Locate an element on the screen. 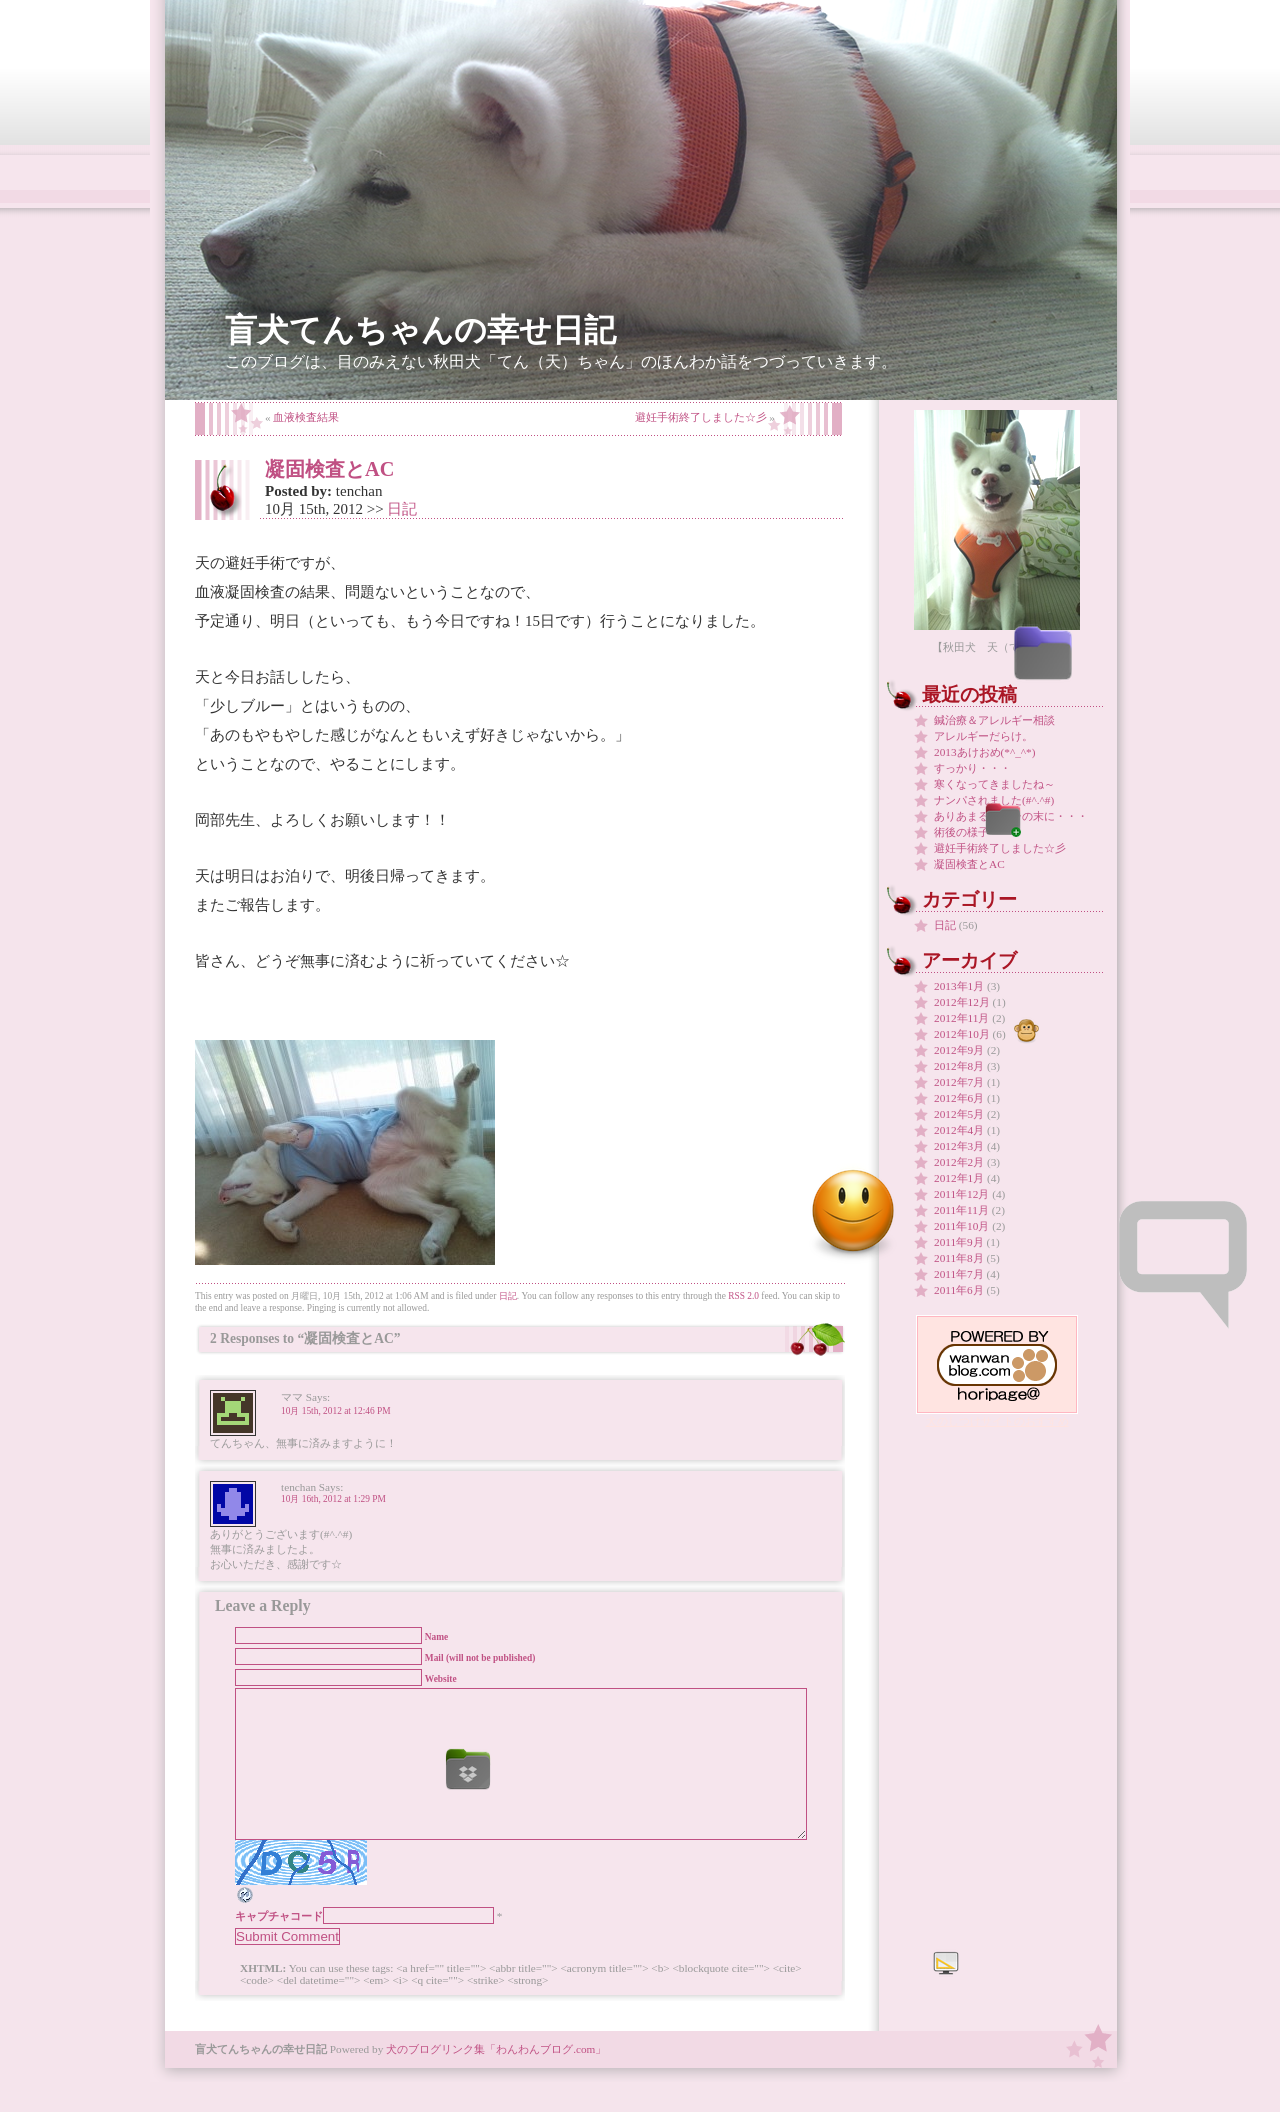  access display settings and screen configuration is located at coordinates (946, 1963).